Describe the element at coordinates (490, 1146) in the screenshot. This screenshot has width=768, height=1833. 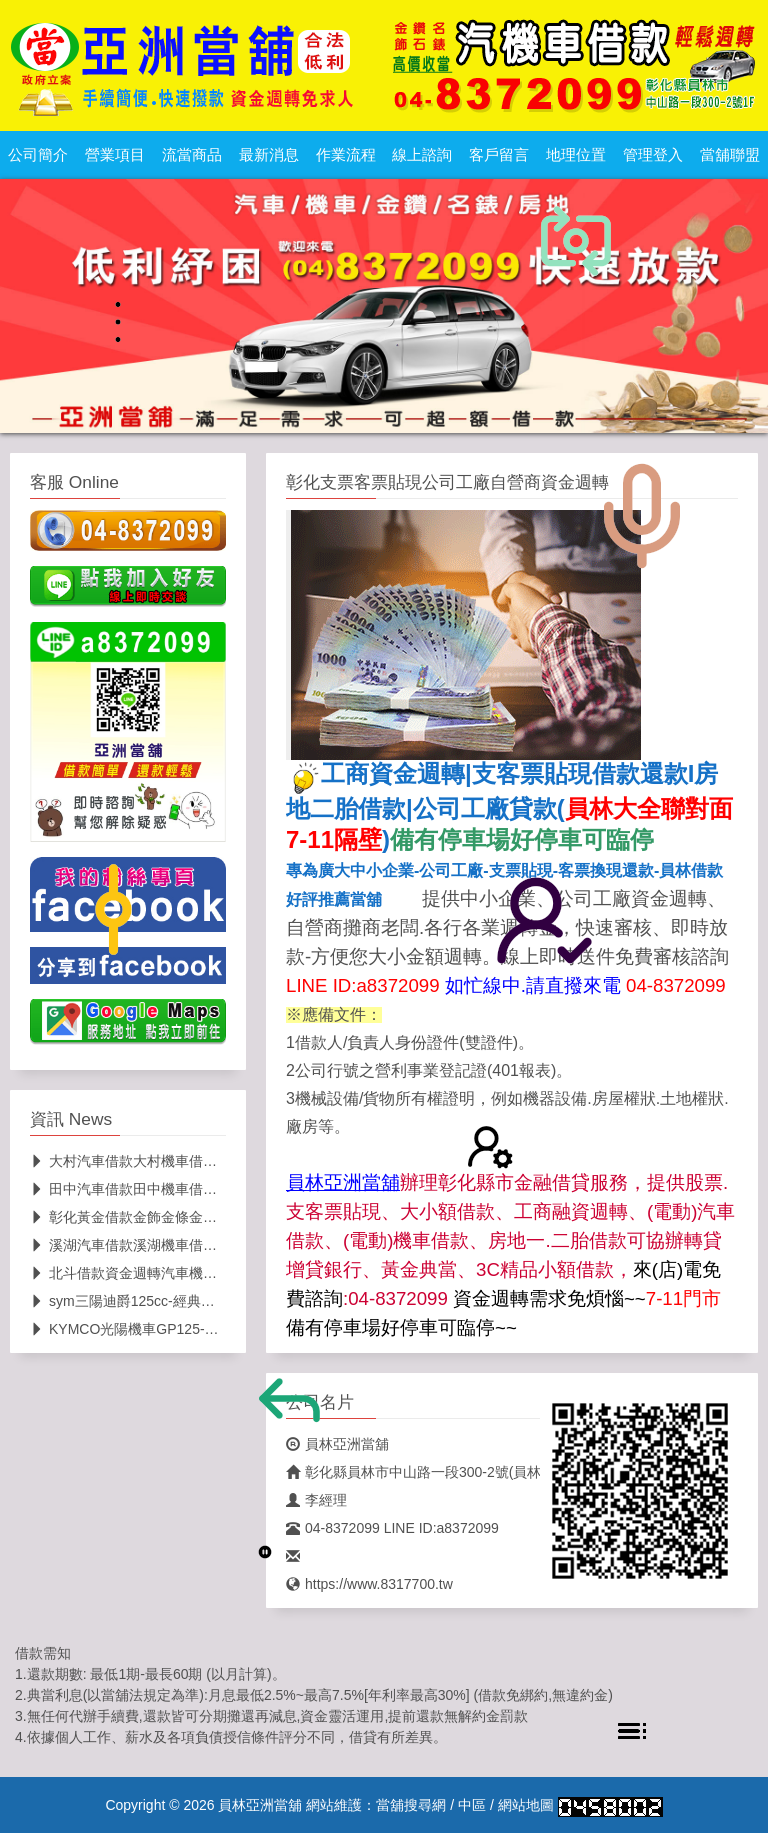
I see `access user account settings` at that location.